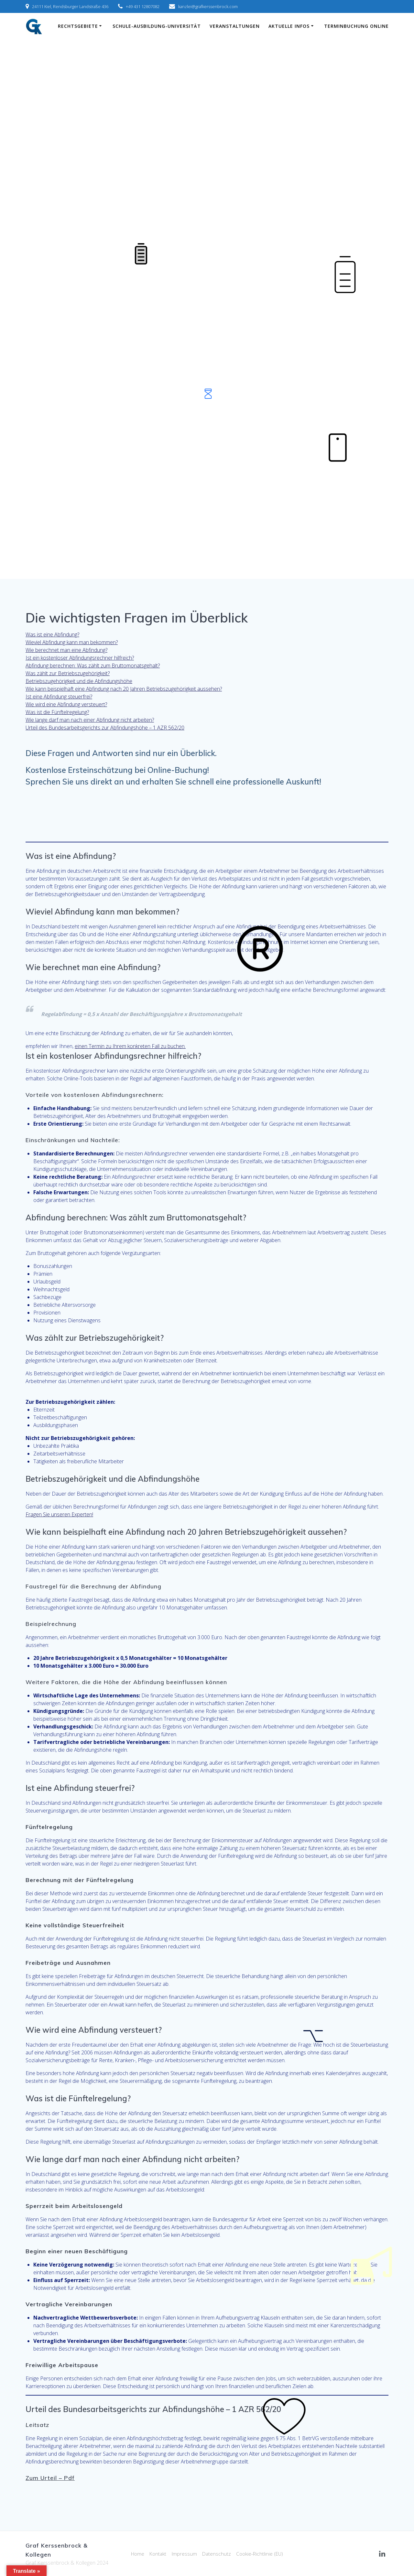 The height and width of the screenshot is (2576, 414). I want to click on construction or building equipment indicator, so click(372, 2268).